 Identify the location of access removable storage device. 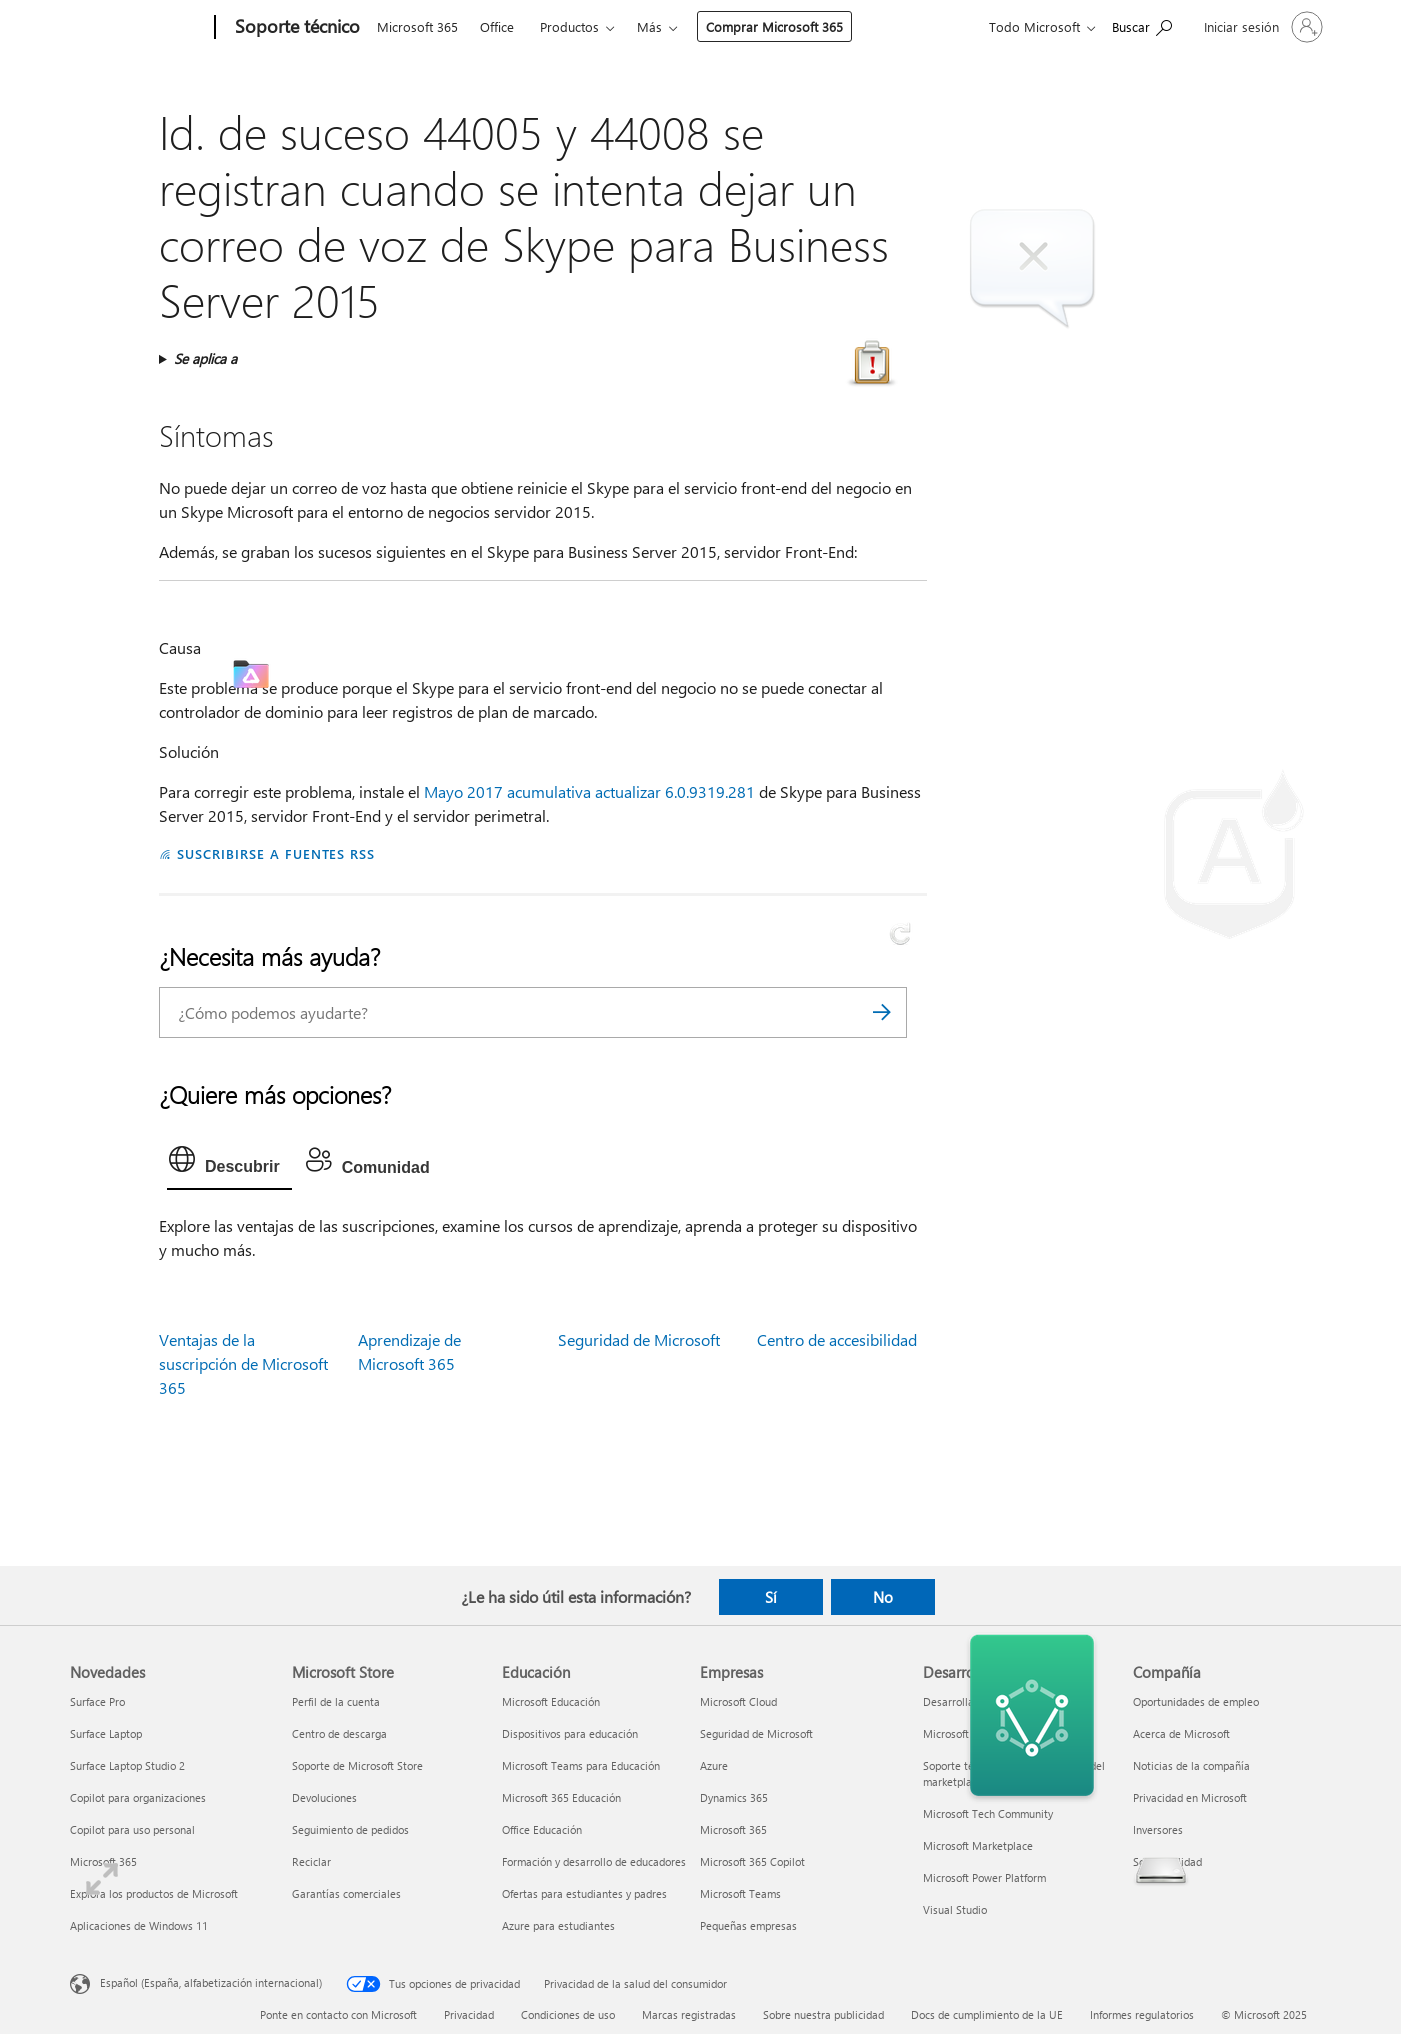
(1161, 1871).